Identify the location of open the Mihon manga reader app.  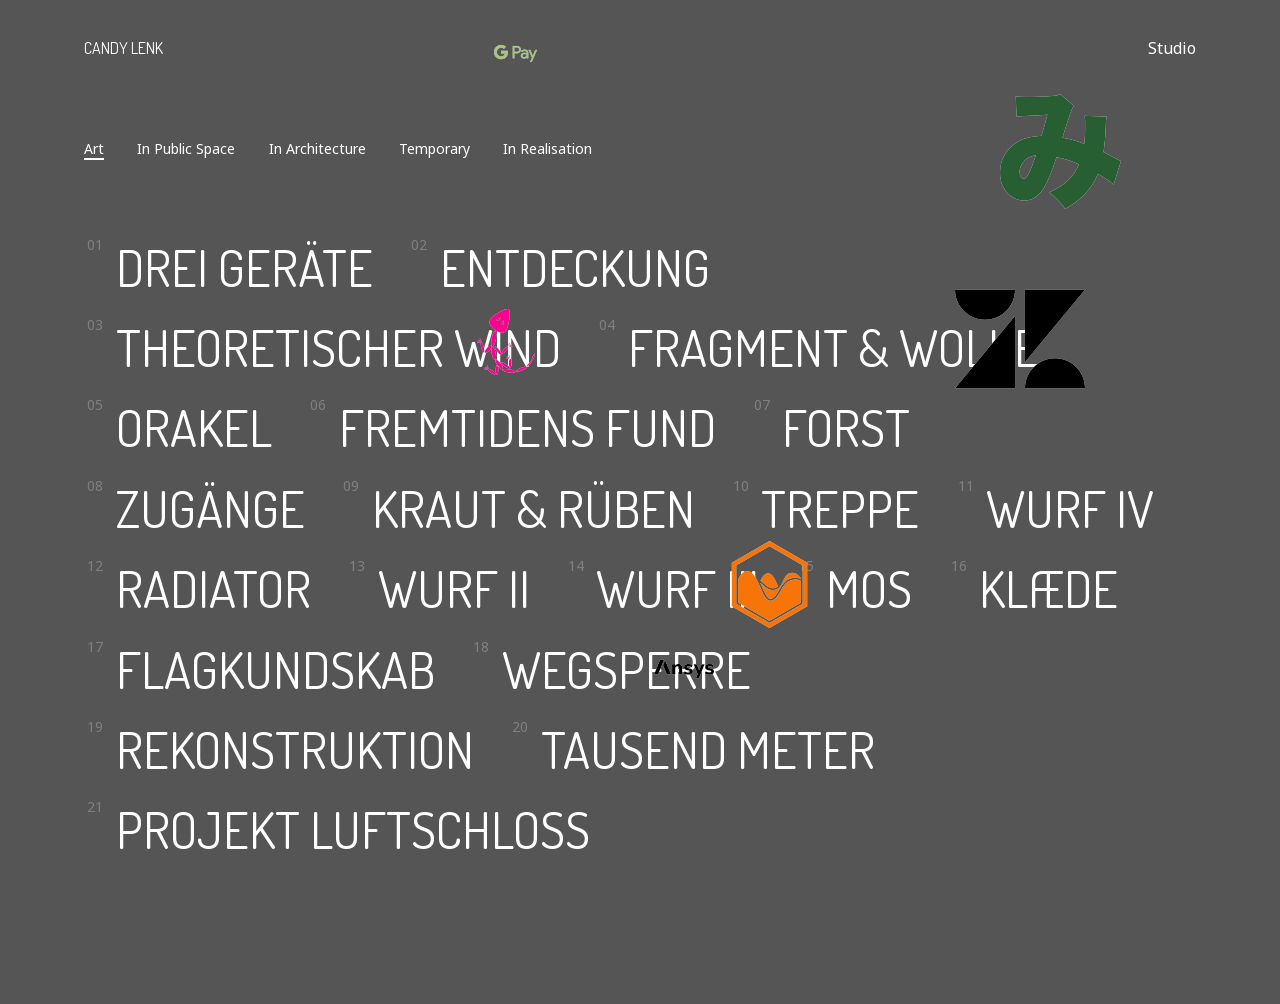
(1060, 151).